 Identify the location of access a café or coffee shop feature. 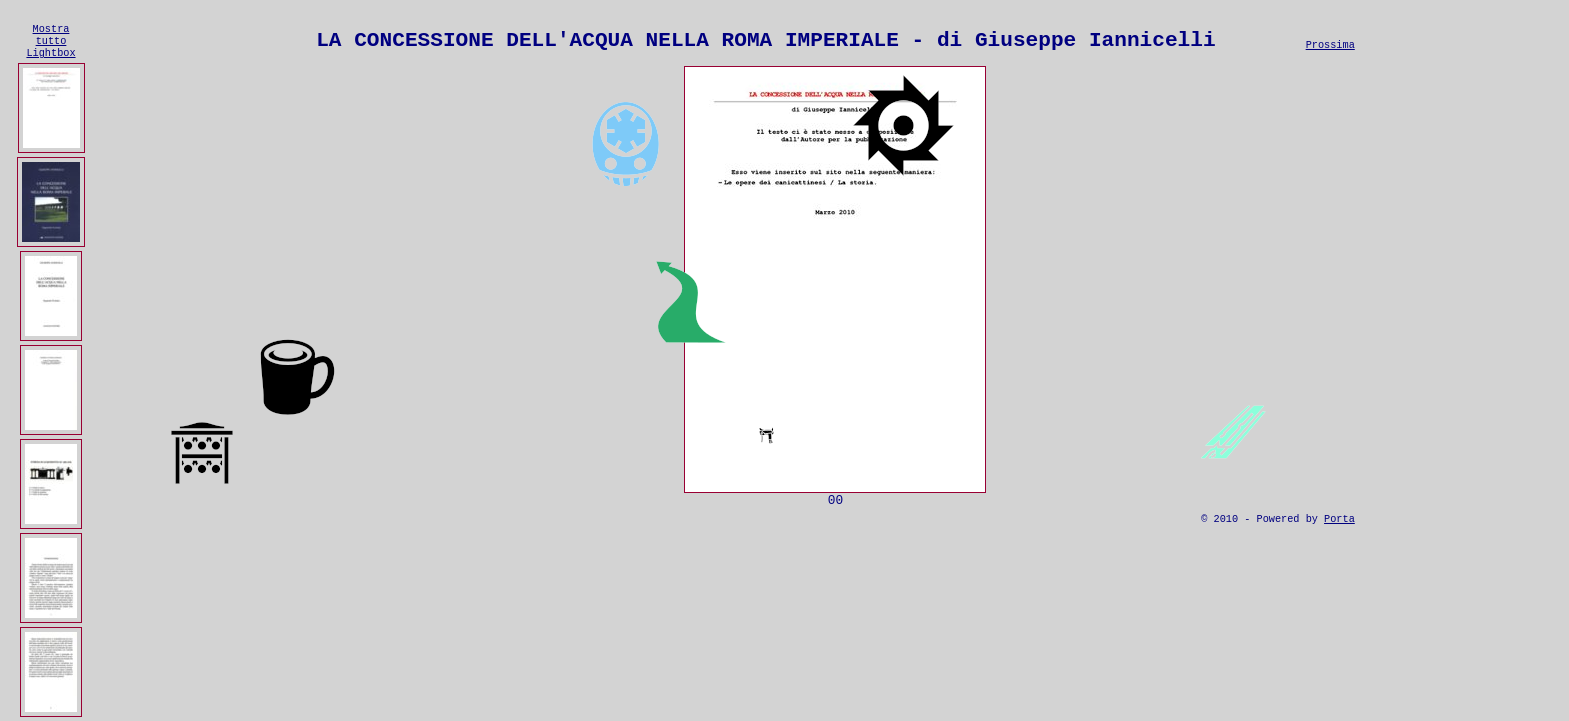
(294, 376).